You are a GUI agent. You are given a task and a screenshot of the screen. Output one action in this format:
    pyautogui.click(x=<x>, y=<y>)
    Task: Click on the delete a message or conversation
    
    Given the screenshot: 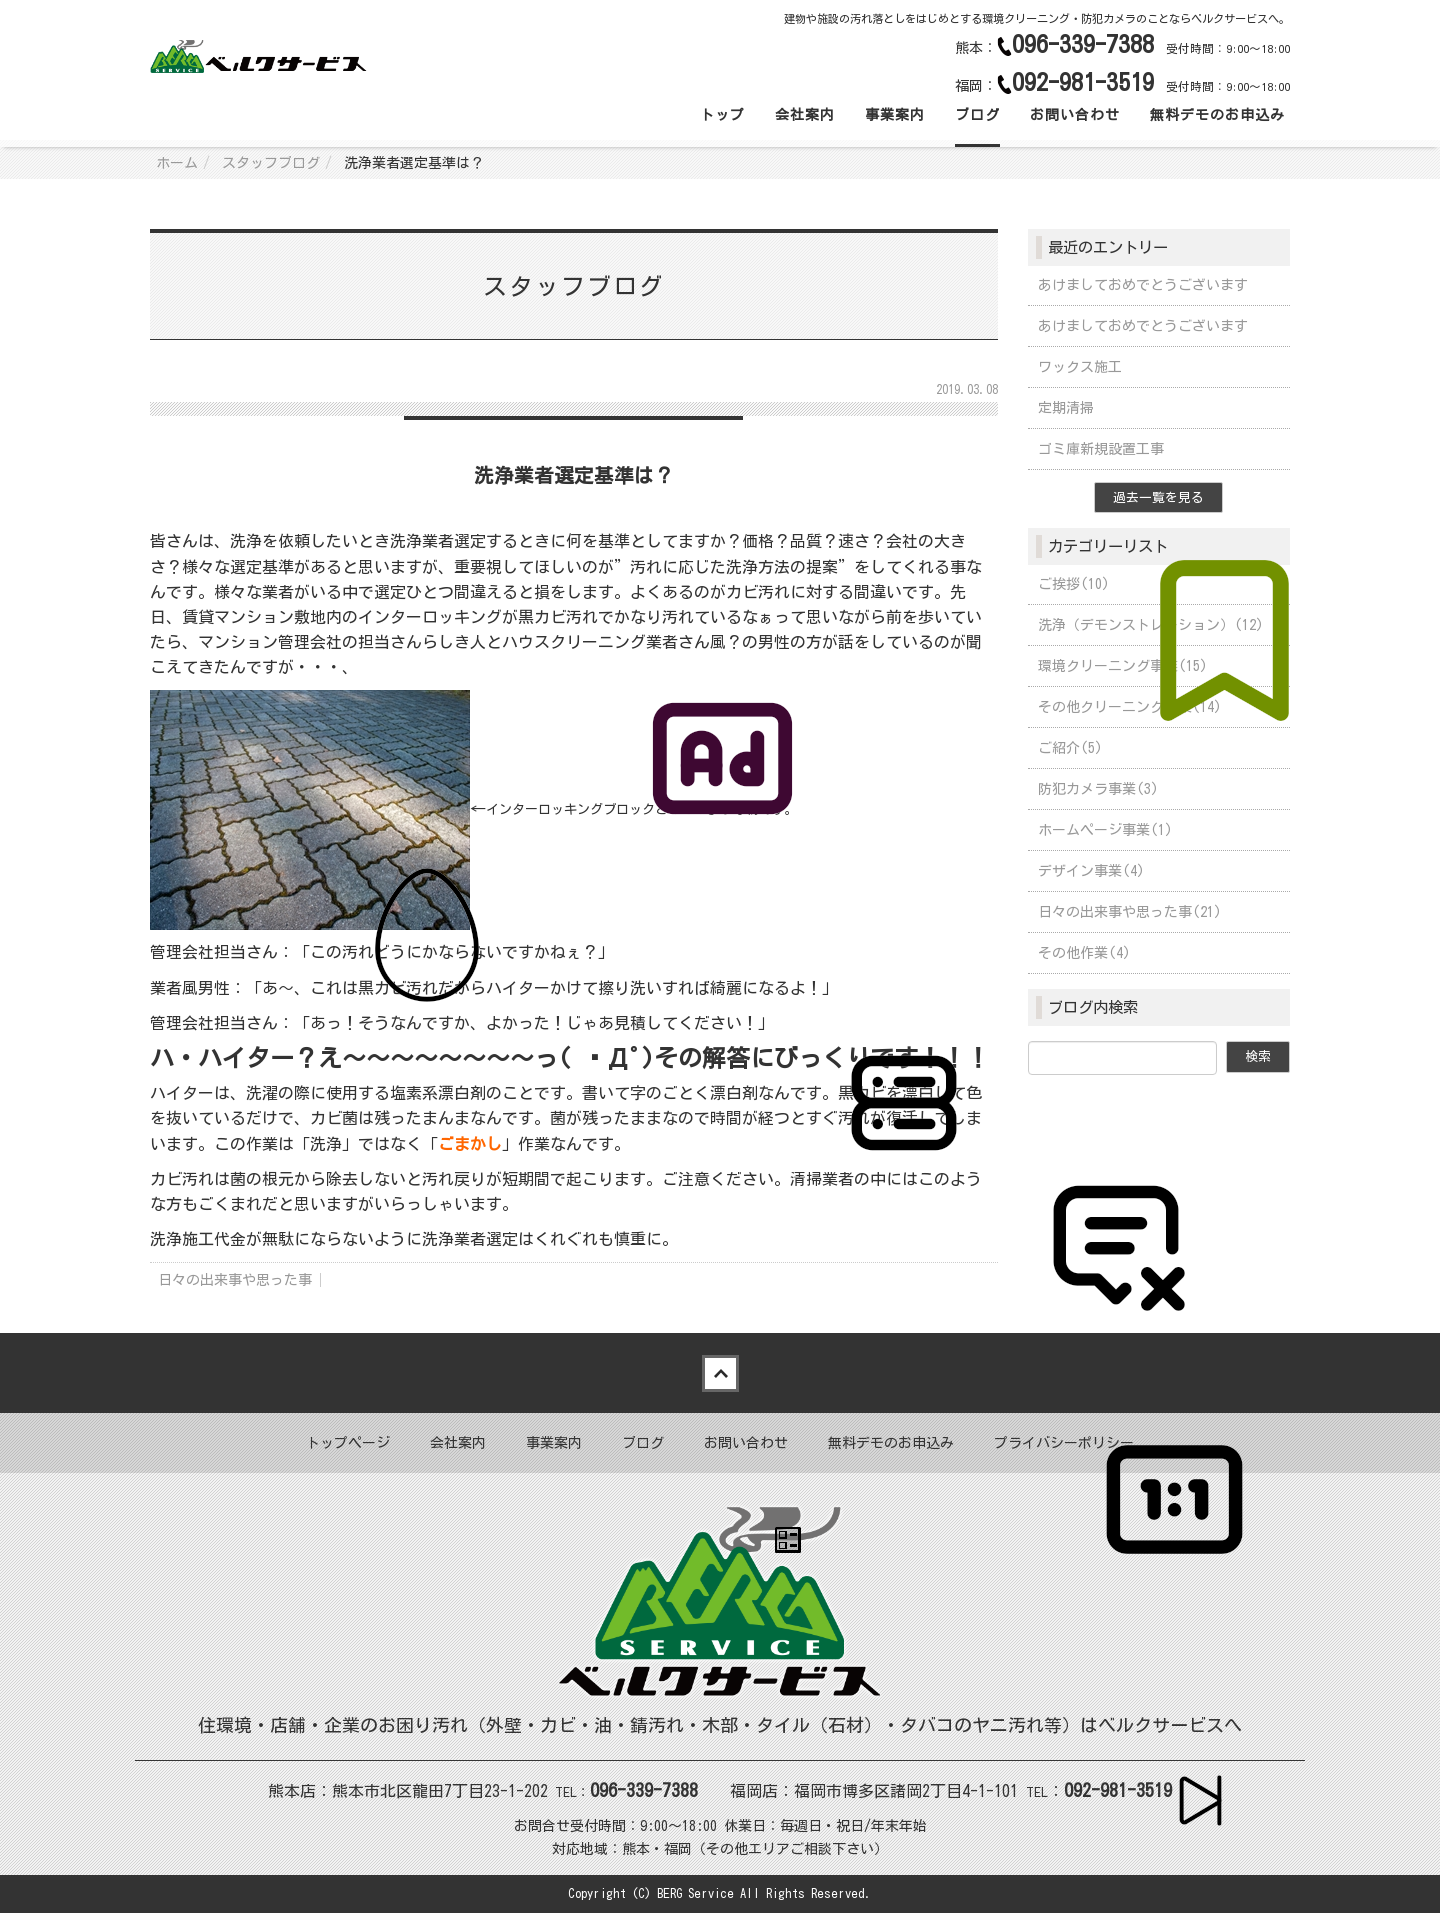 What is the action you would take?
    pyautogui.click(x=1116, y=1242)
    